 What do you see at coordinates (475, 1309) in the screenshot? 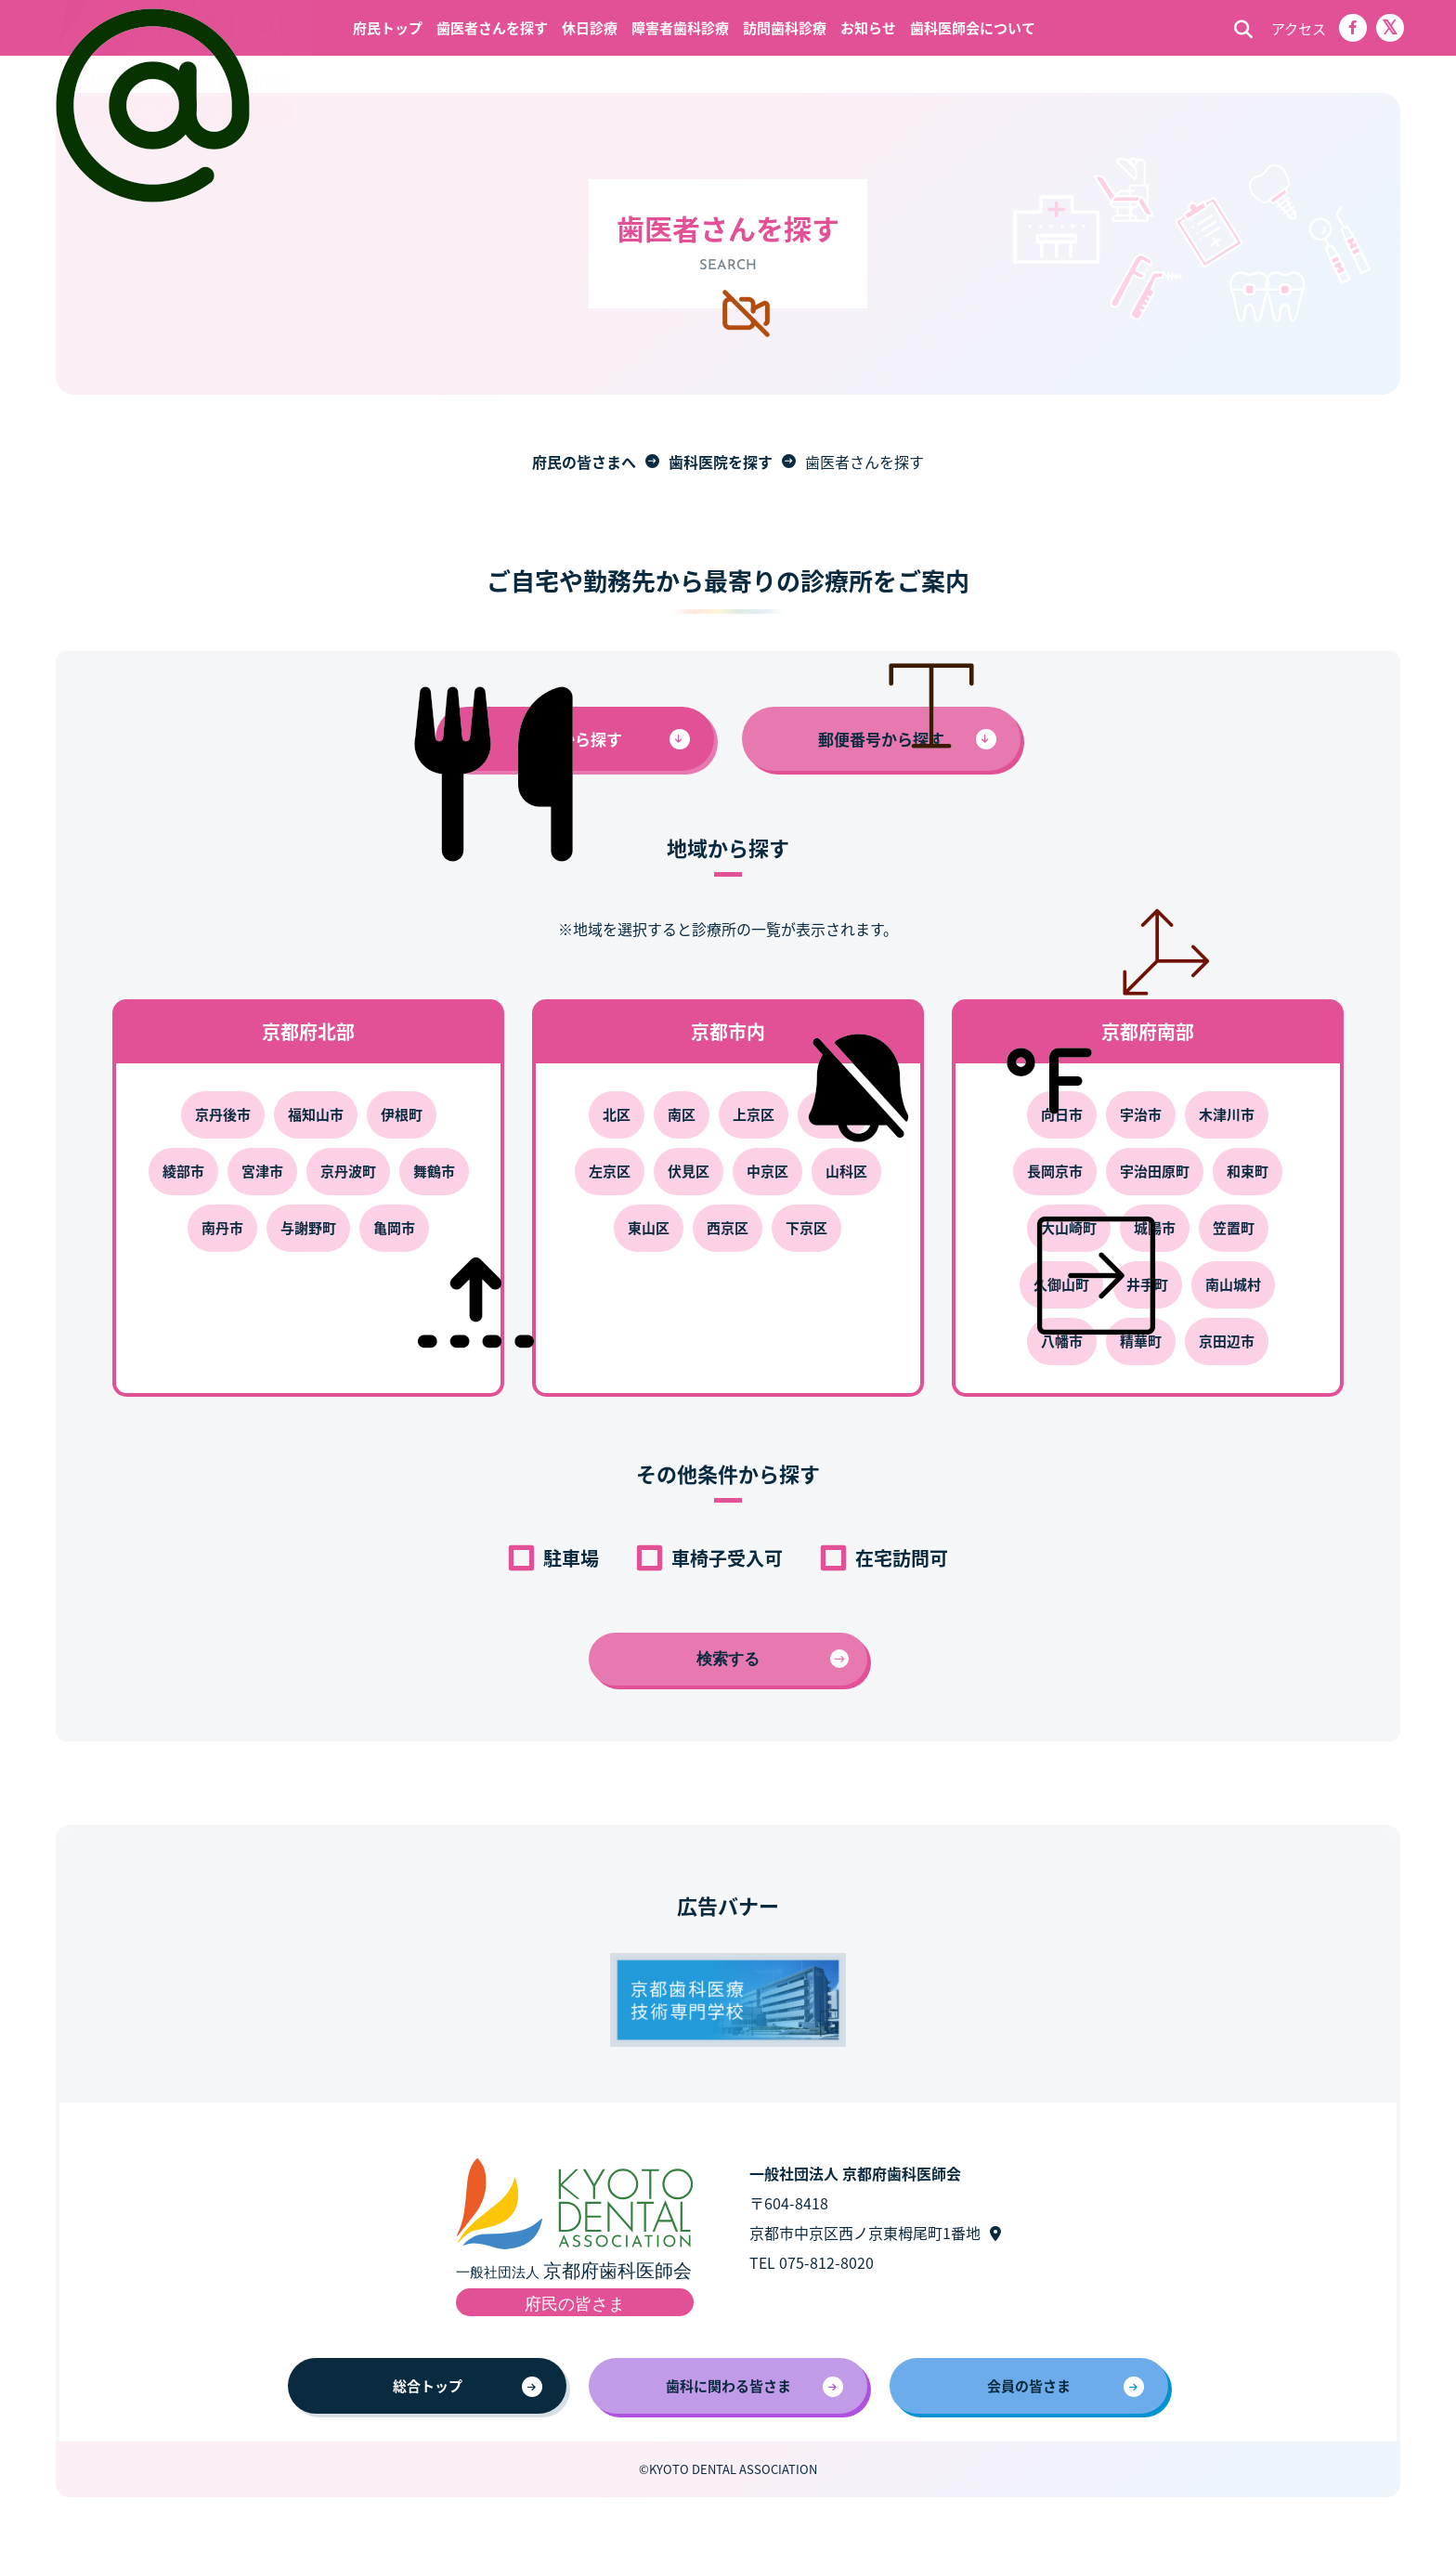
I see `collapse content upward` at bounding box center [475, 1309].